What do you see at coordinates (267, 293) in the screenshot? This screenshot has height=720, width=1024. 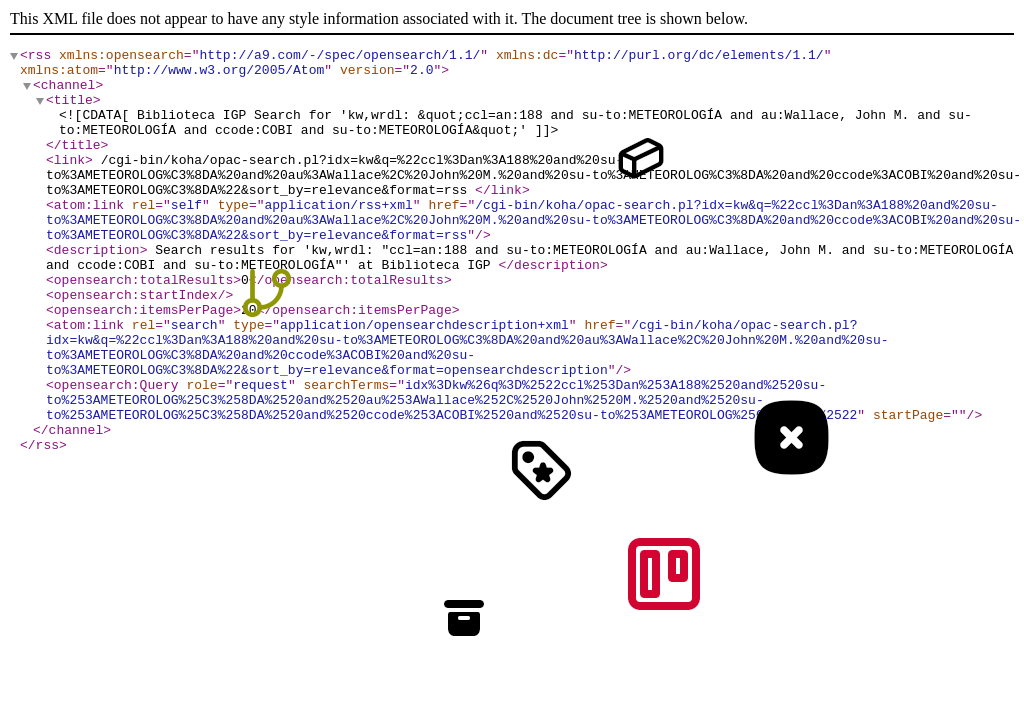 I see `view or manage git branches` at bounding box center [267, 293].